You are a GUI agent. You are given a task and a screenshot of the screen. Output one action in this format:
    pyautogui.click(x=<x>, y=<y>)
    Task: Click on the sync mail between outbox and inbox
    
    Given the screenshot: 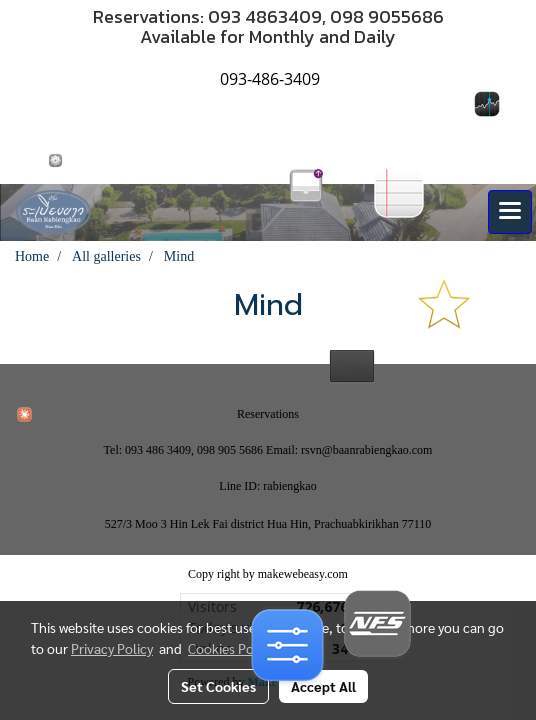 What is the action you would take?
    pyautogui.click(x=306, y=186)
    